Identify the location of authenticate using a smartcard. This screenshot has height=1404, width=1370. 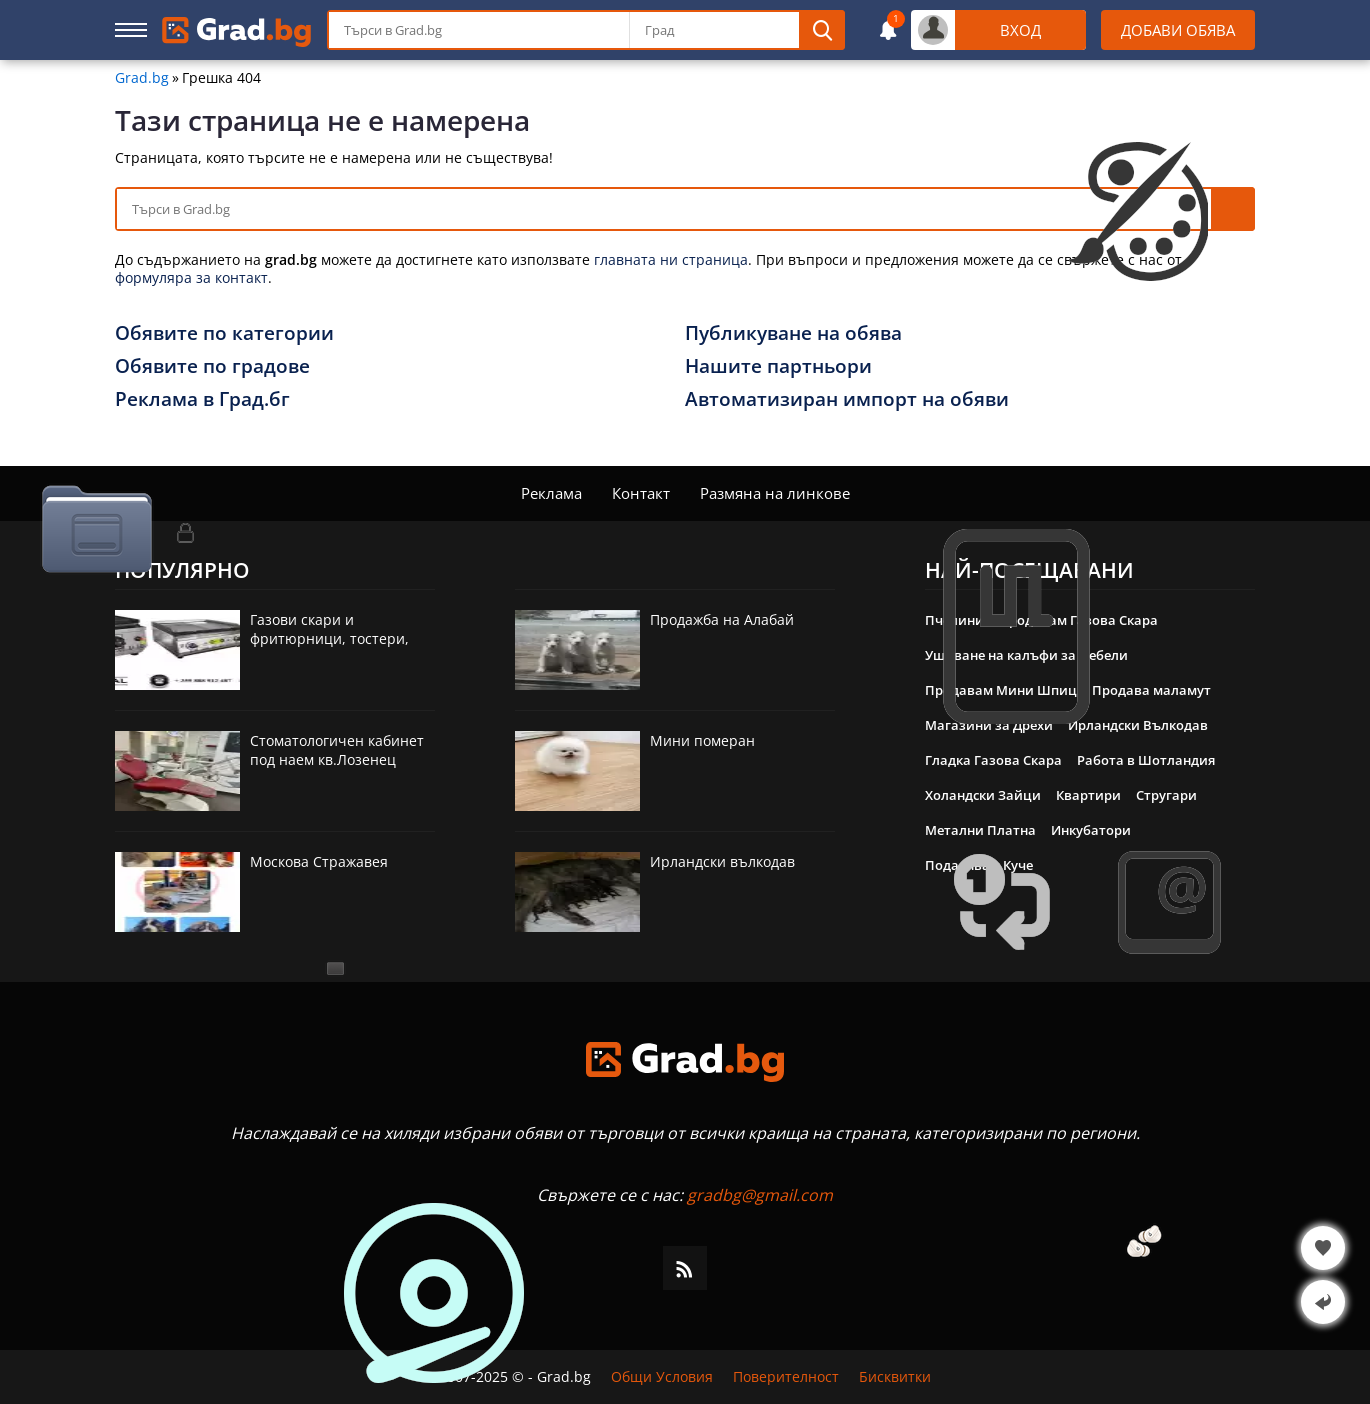
(1016, 626).